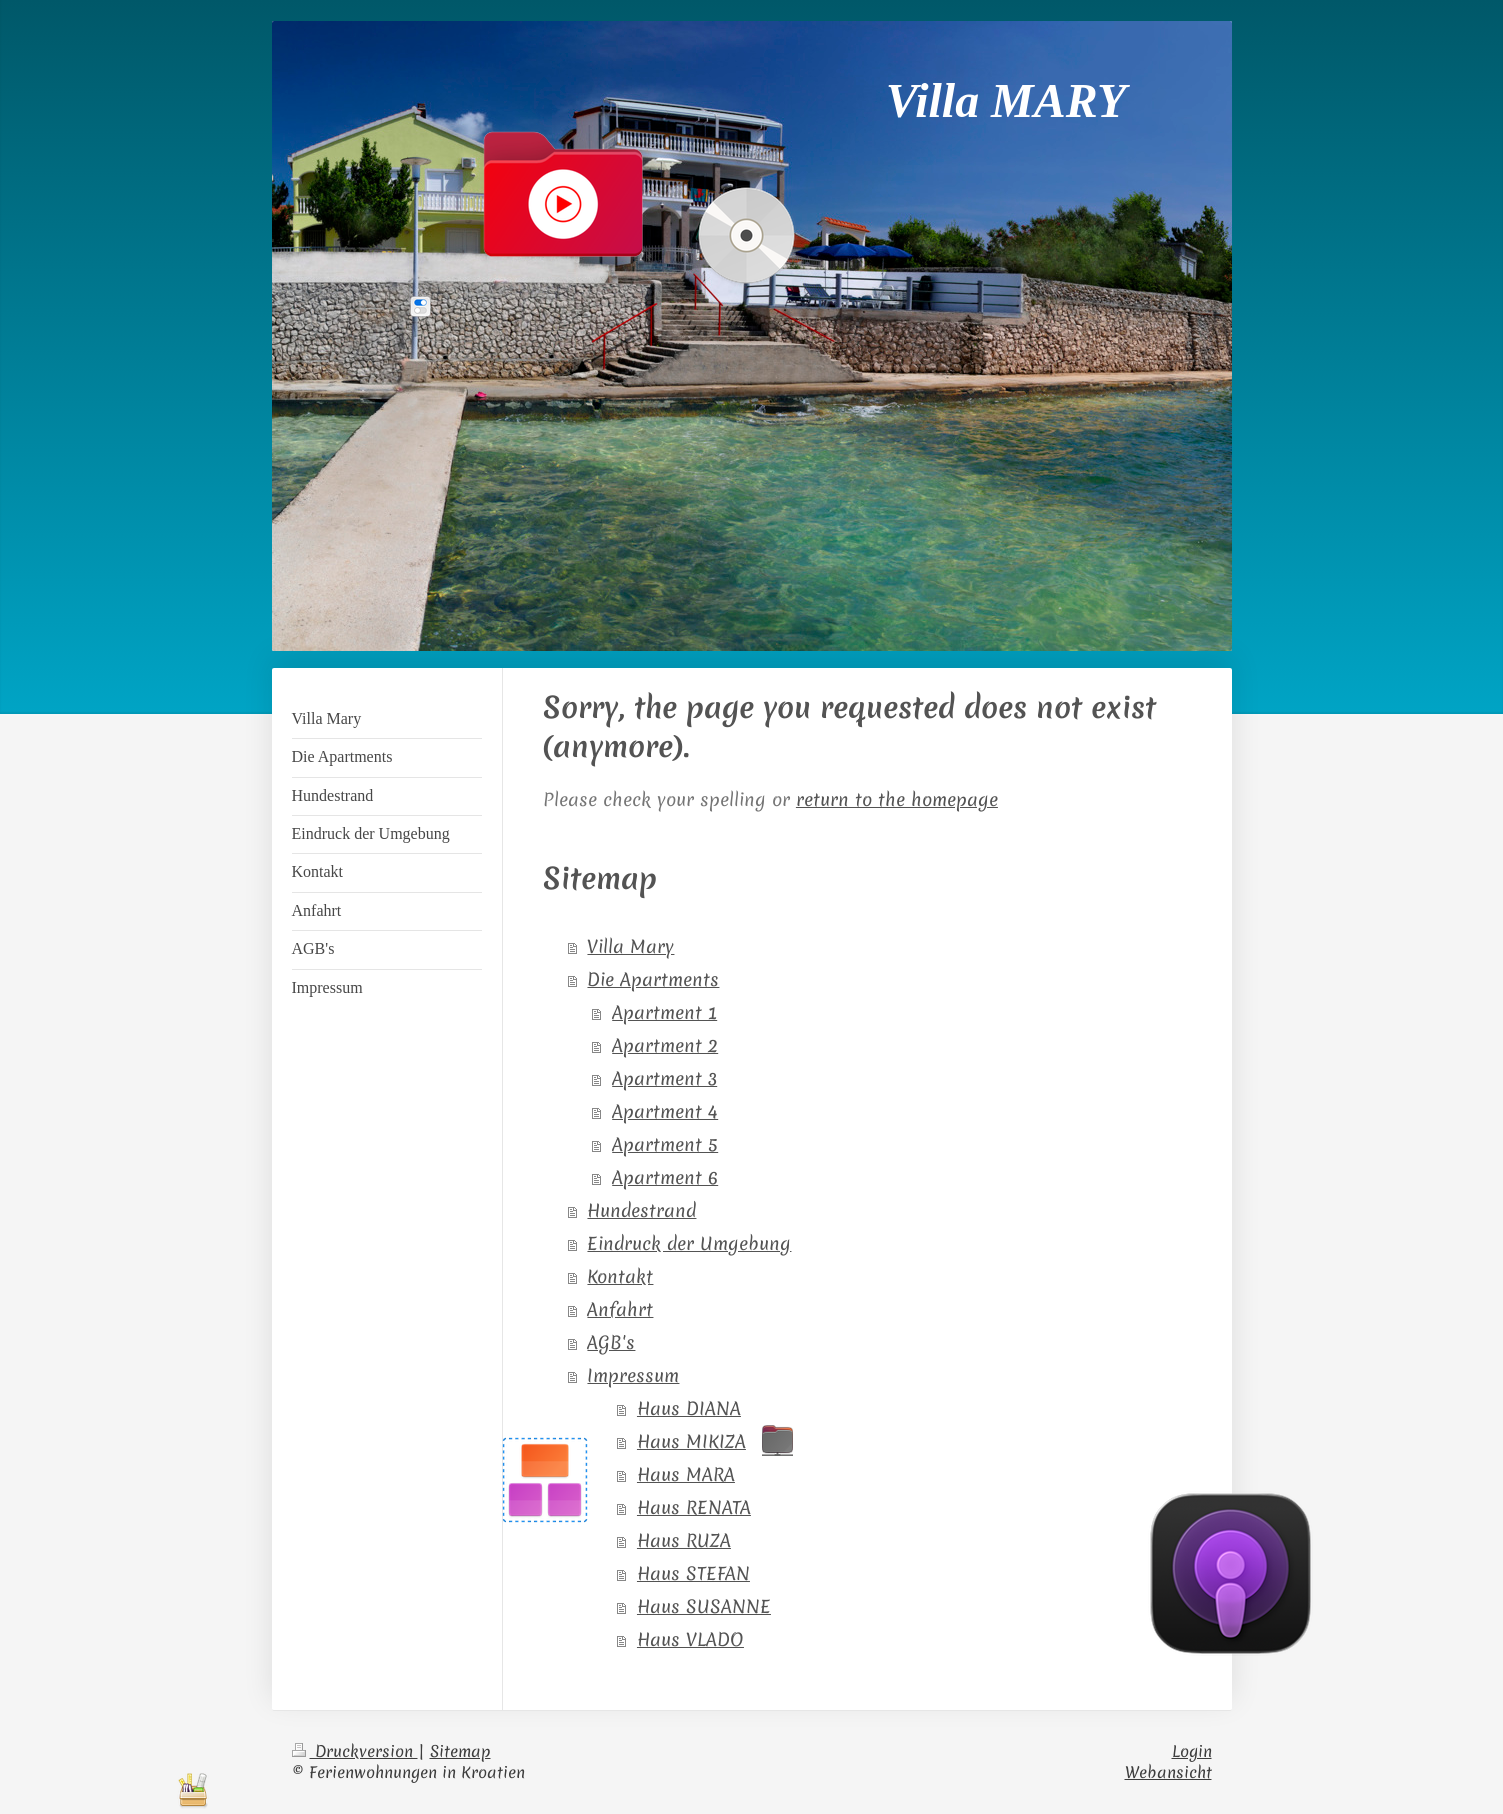 The image size is (1503, 1814). What do you see at coordinates (777, 1440) in the screenshot?
I see `access a remote or network folder` at bounding box center [777, 1440].